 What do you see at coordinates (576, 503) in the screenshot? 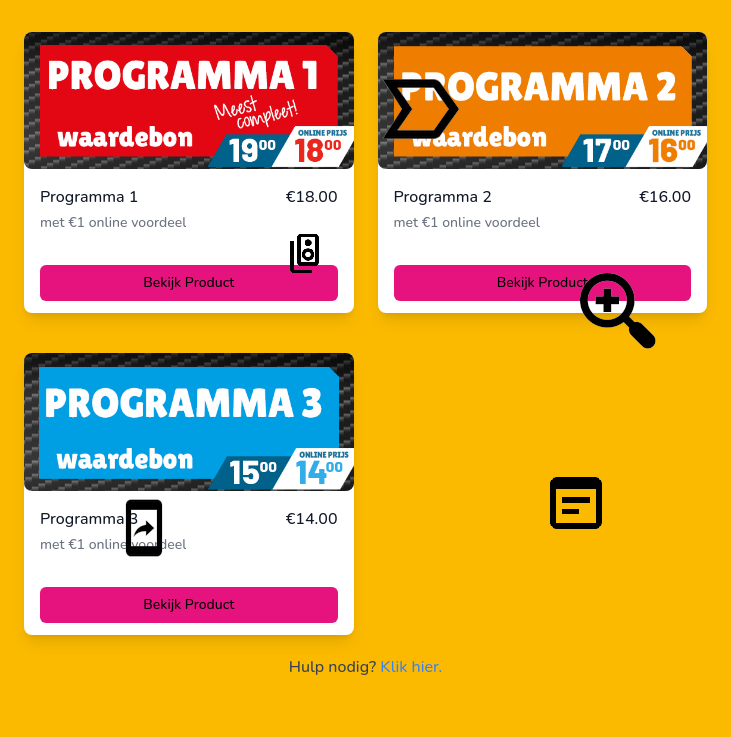
I see `open text editor or document composer` at bounding box center [576, 503].